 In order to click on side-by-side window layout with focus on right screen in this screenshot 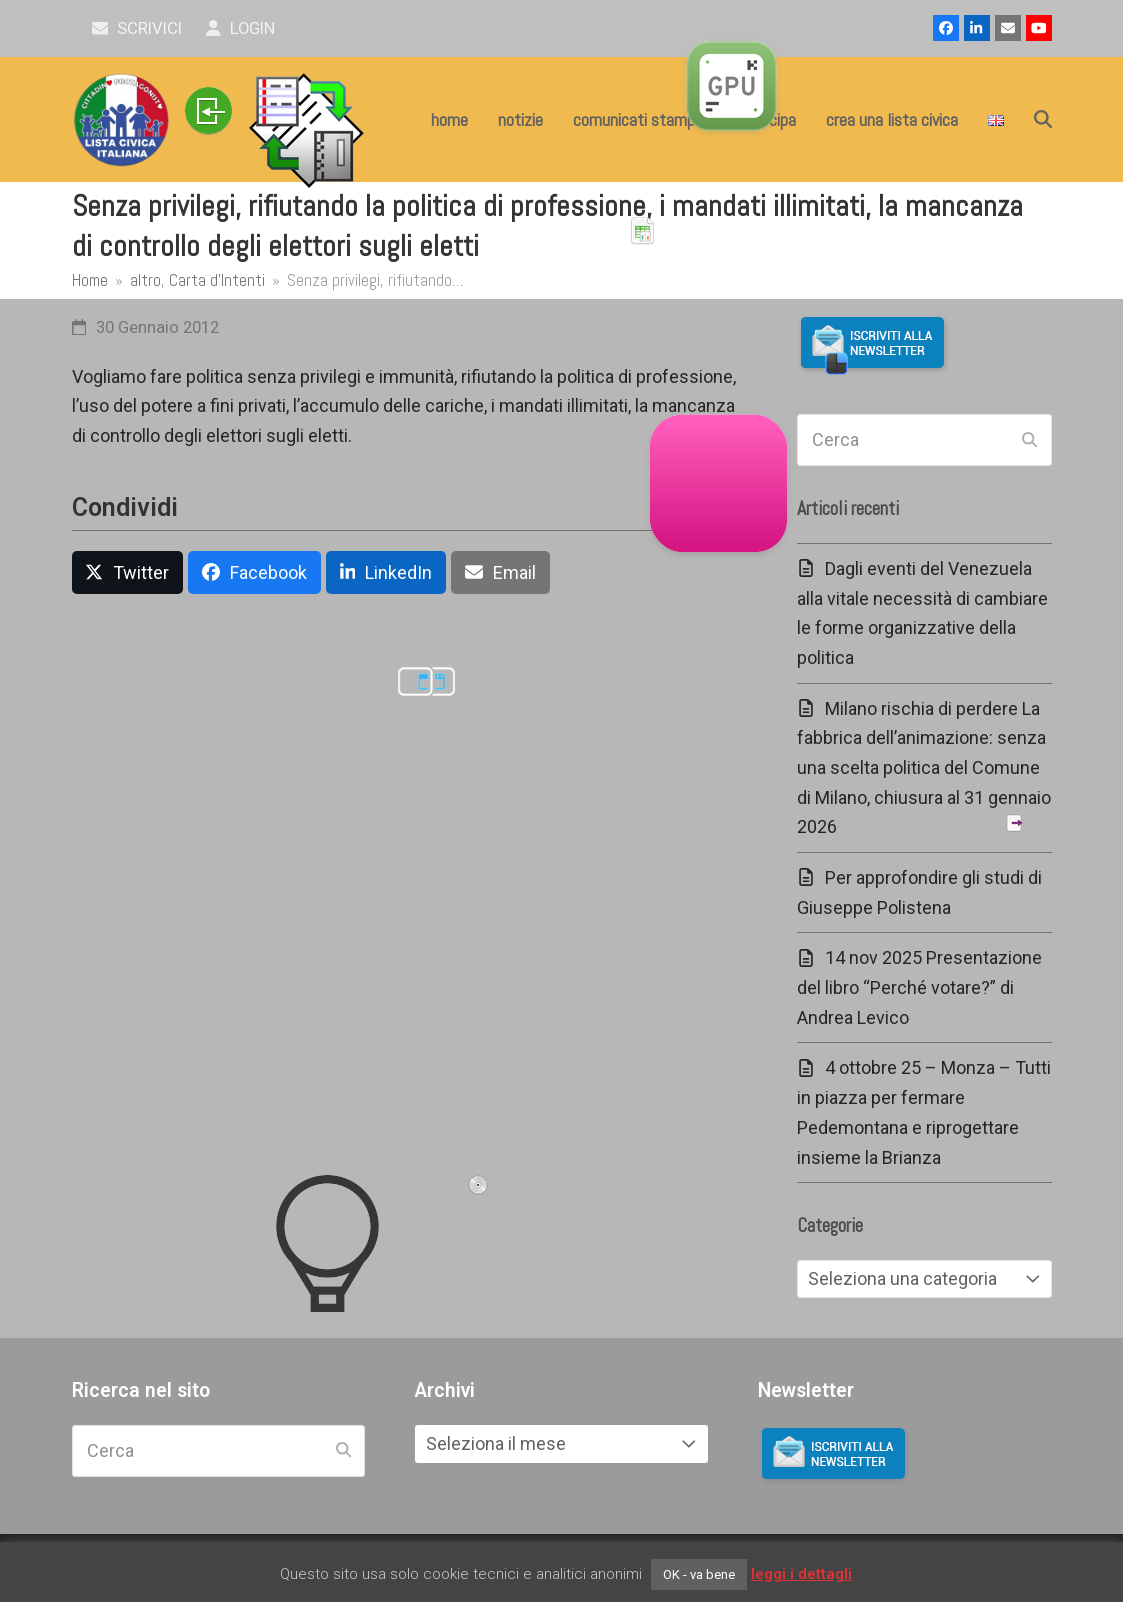, I will do `click(426, 681)`.